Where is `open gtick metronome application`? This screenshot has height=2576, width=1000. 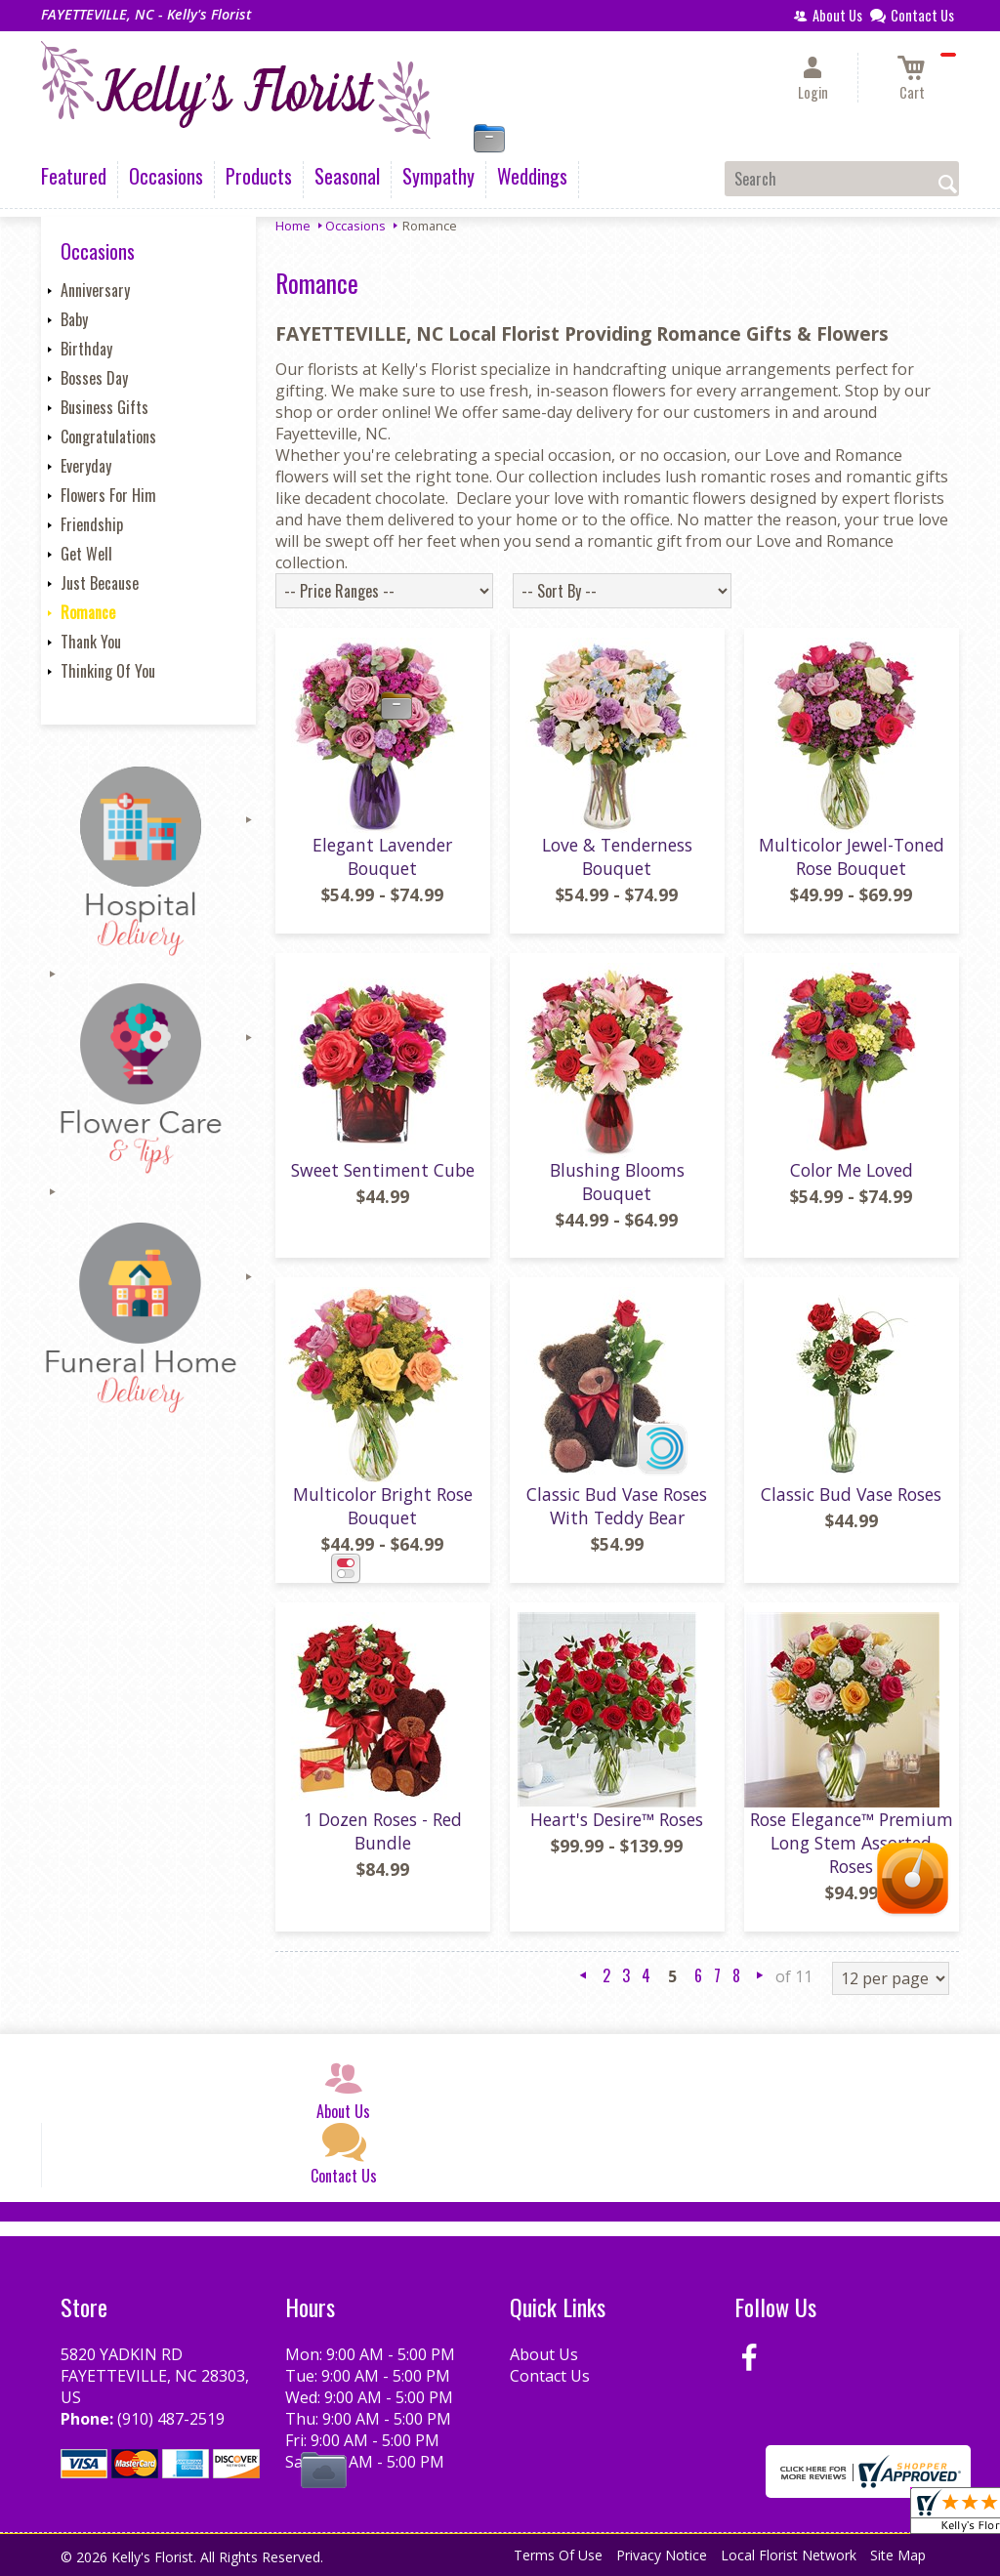 open gtick metronome application is located at coordinates (912, 1878).